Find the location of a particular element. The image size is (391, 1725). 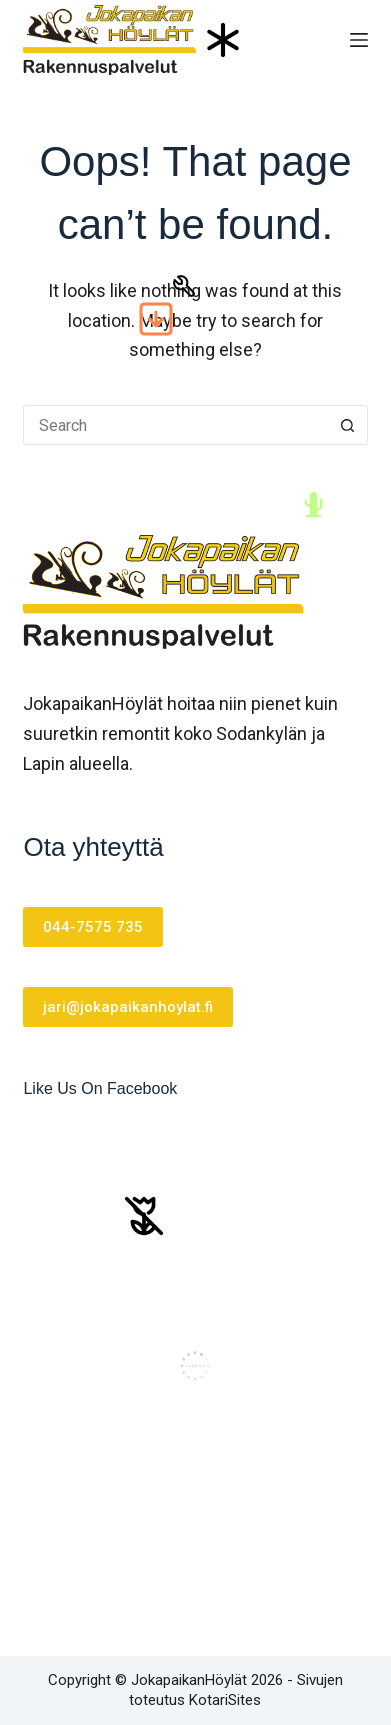

download file or content is located at coordinates (156, 319).